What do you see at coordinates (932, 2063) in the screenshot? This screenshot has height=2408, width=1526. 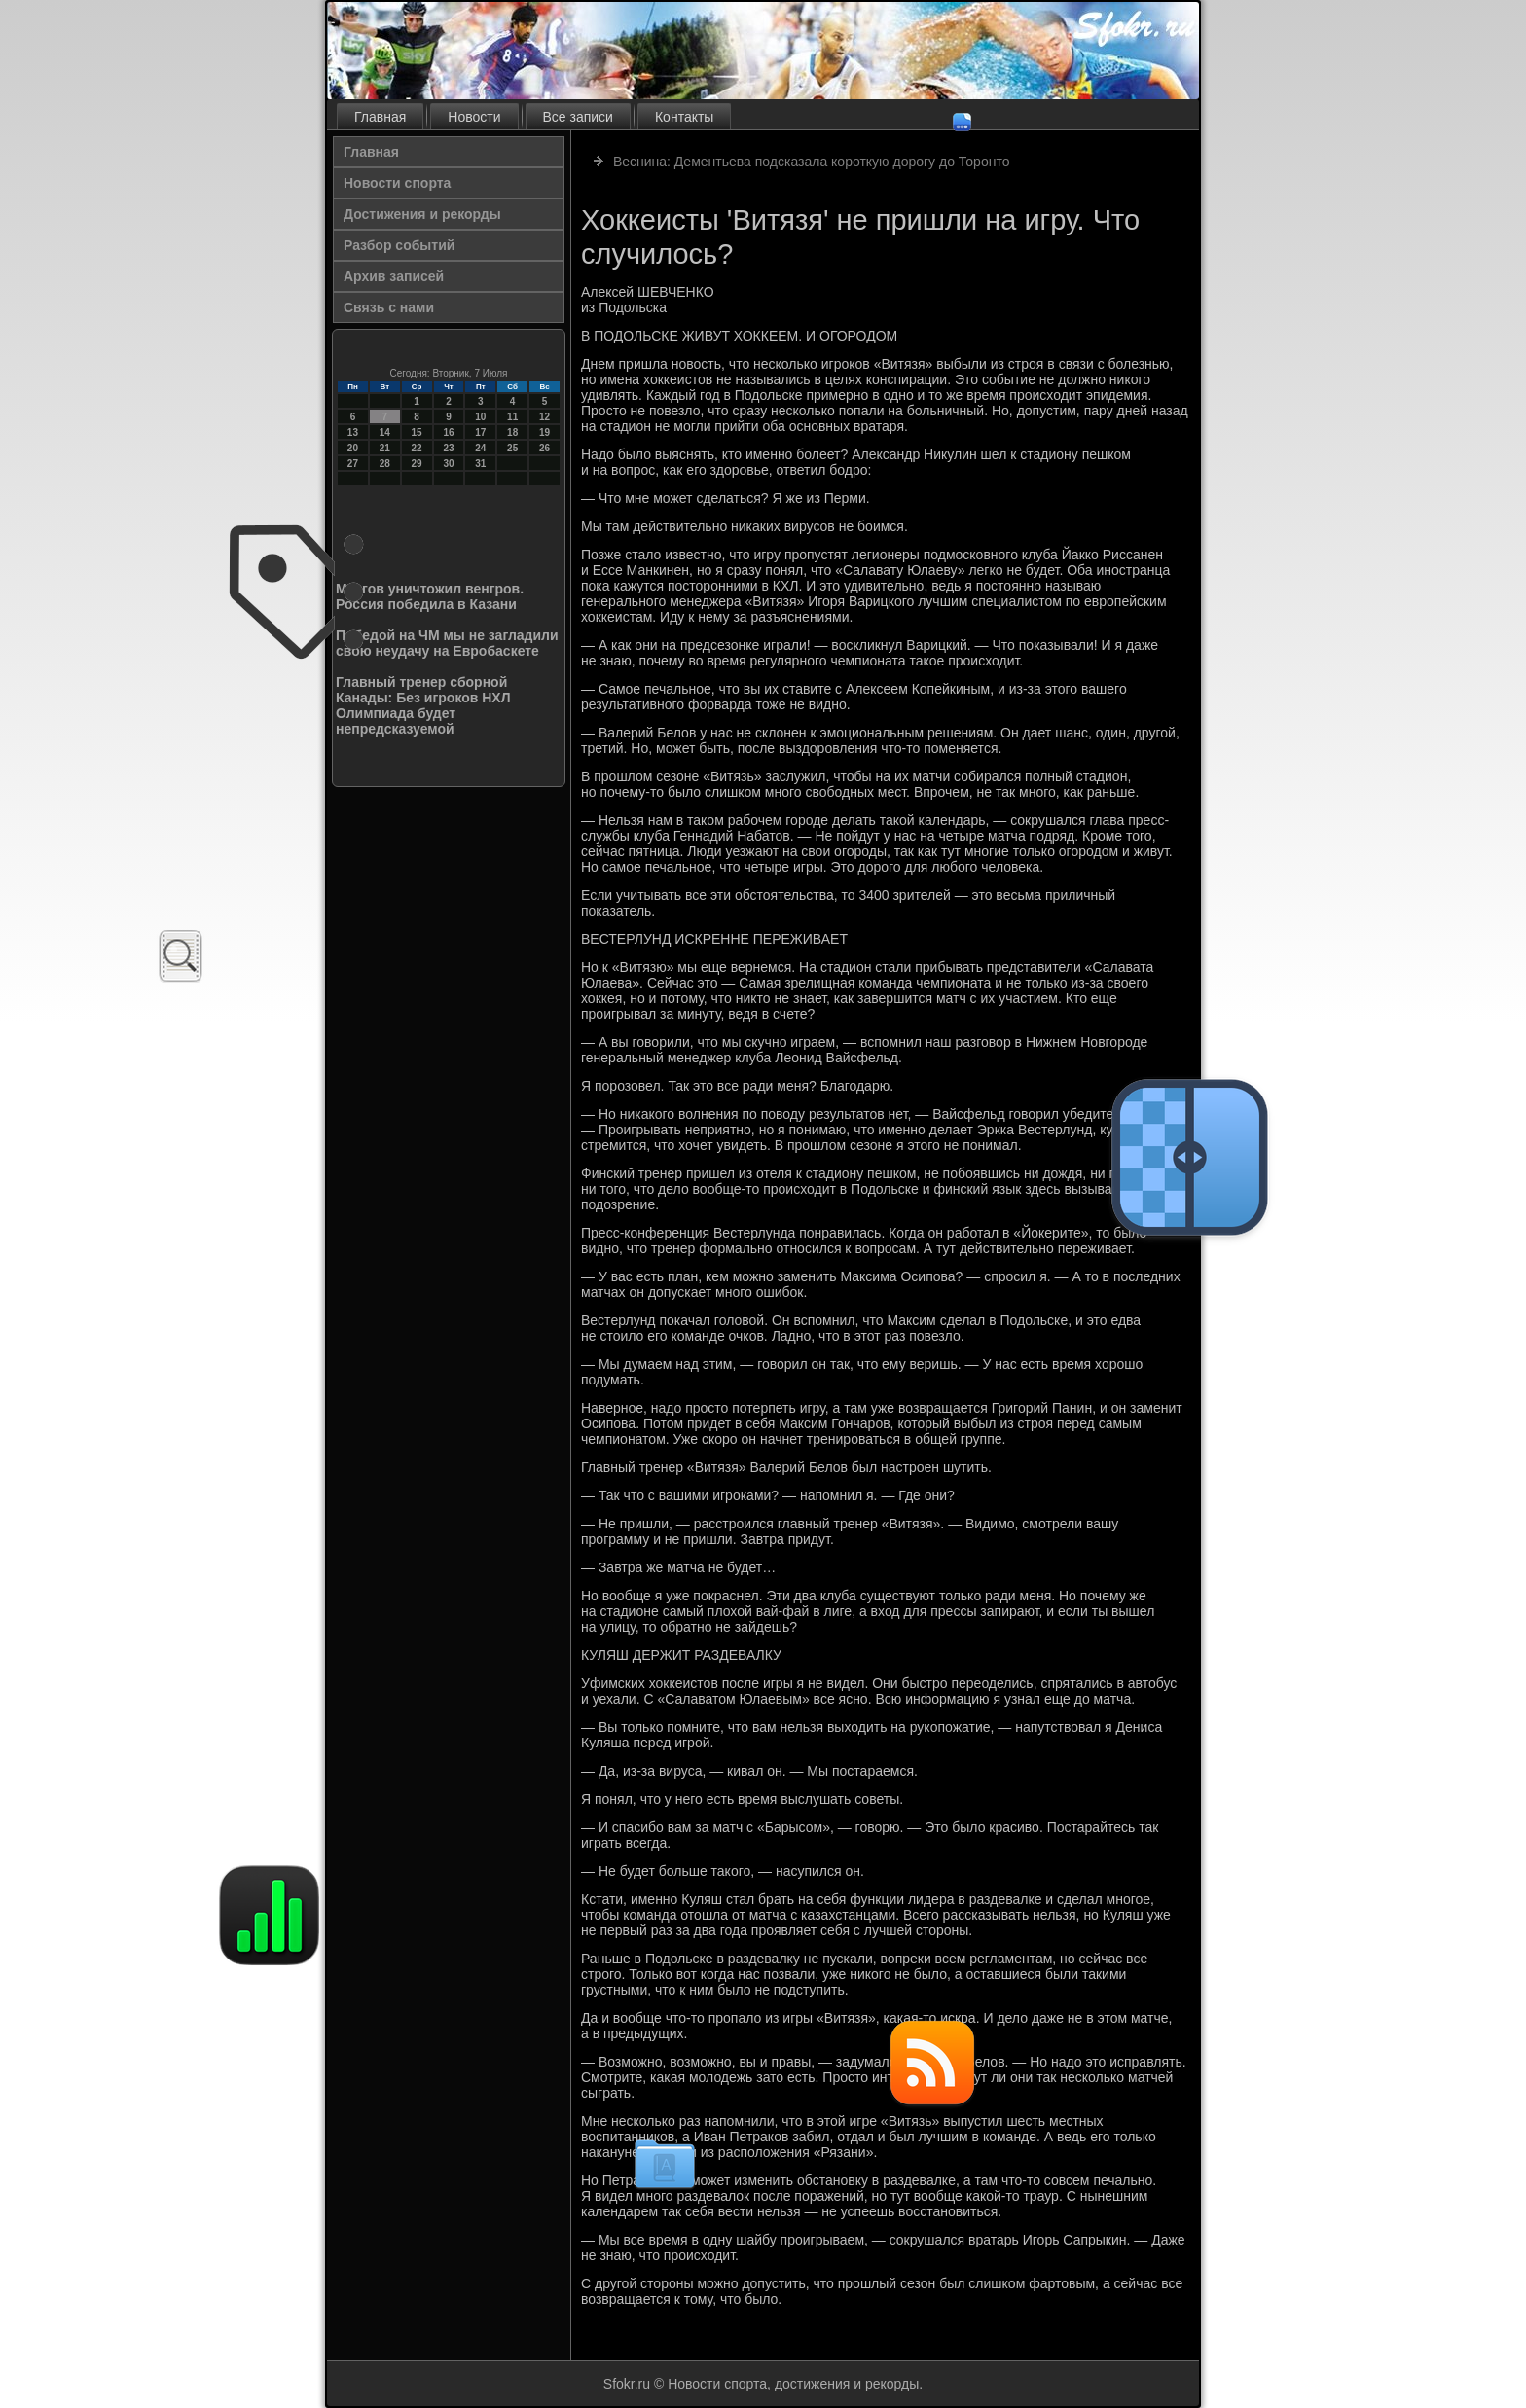 I see `open rss feed reader app` at bounding box center [932, 2063].